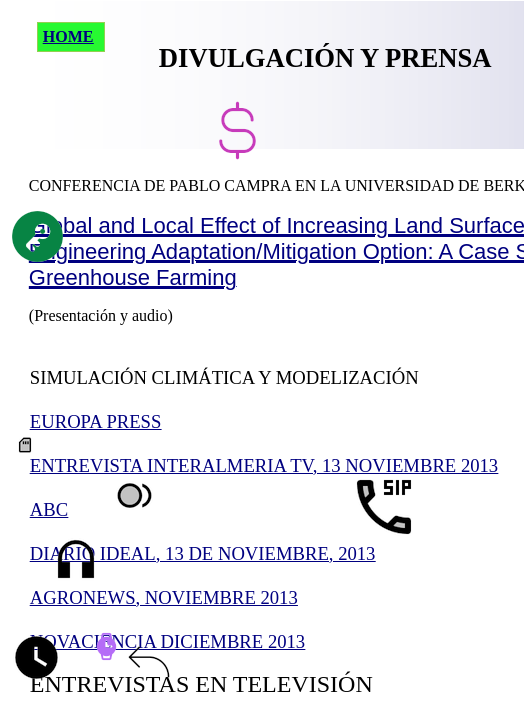 The height and width of the screenshot is (720, 524). Describe the element at coordinates (384, 507) in the screenshot. I see `make a SIP (internet-based) phone call` at that location.